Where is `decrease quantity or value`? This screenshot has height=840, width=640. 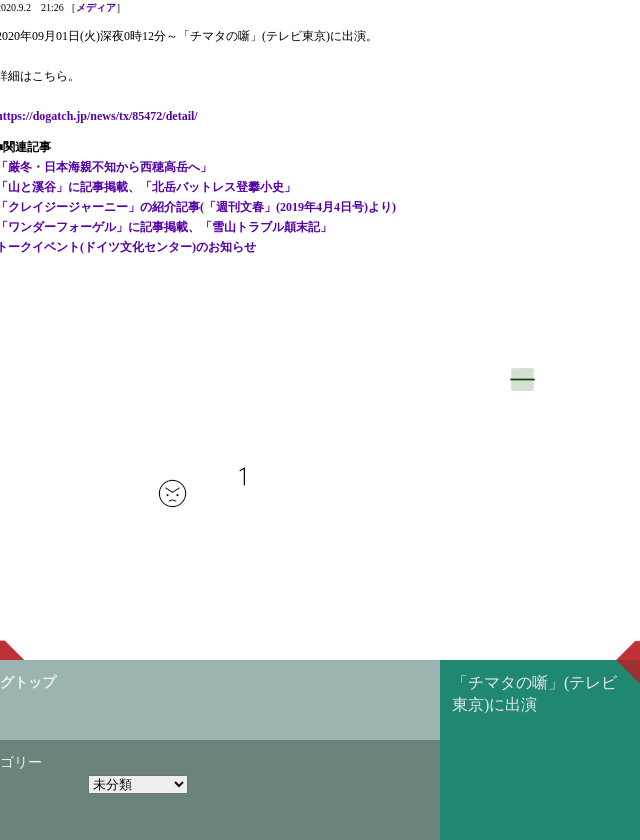
decrease quantity or value is located at coordinates (522, 379).